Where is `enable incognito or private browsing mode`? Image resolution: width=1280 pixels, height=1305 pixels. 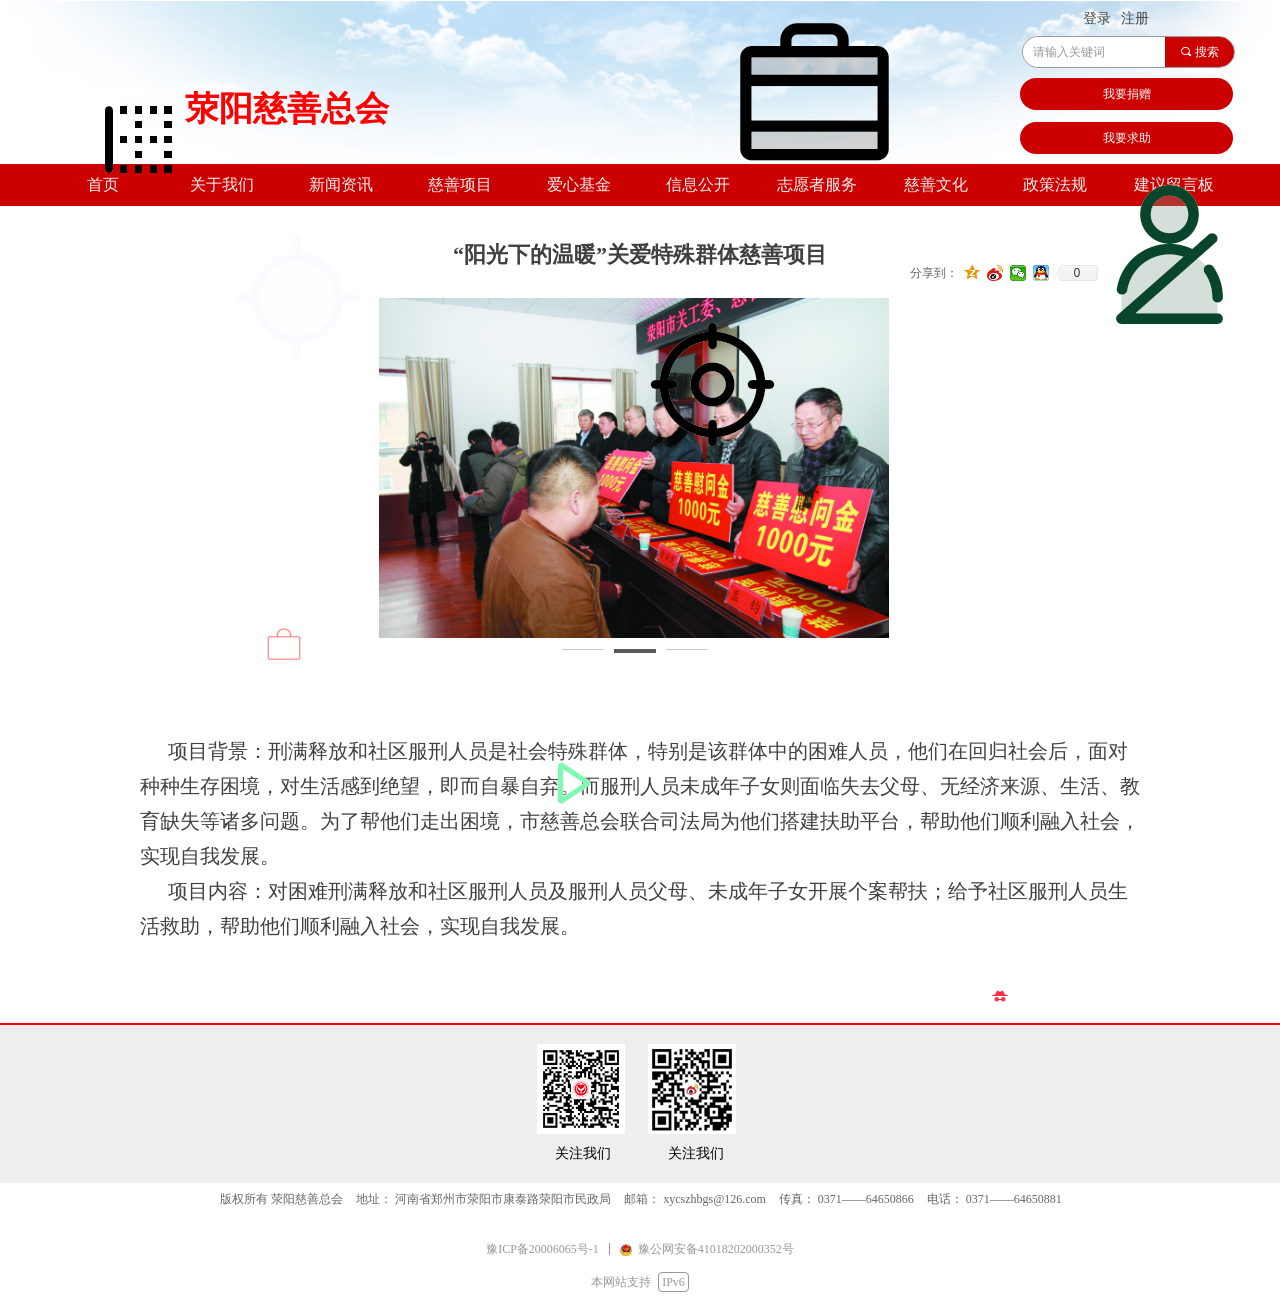 enable incognito or private browsing mode is located at coordinates (1000, 996).